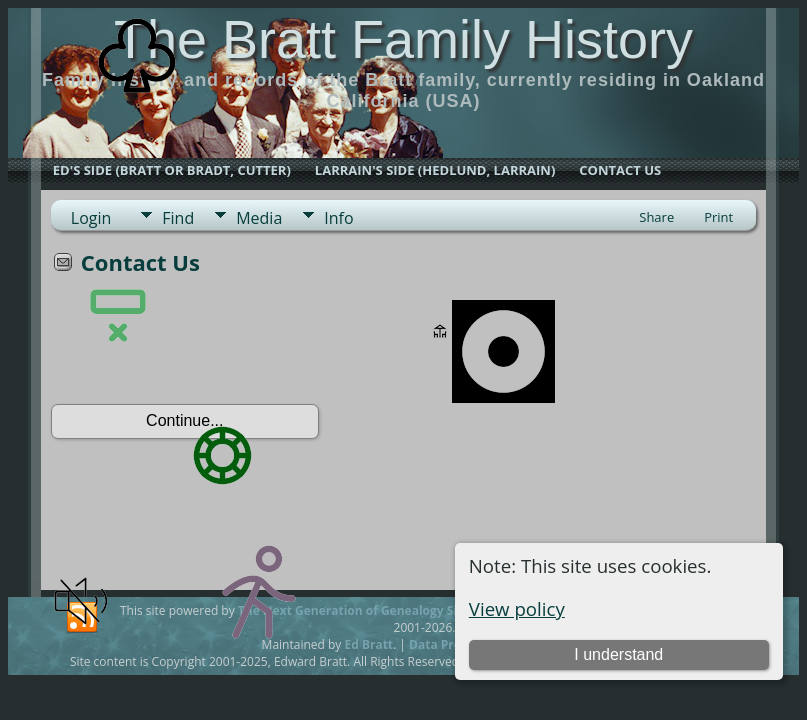  Describe the element at coordinates (137, 57) in the screenshot. I see `club suit symbol for card games` at that location.